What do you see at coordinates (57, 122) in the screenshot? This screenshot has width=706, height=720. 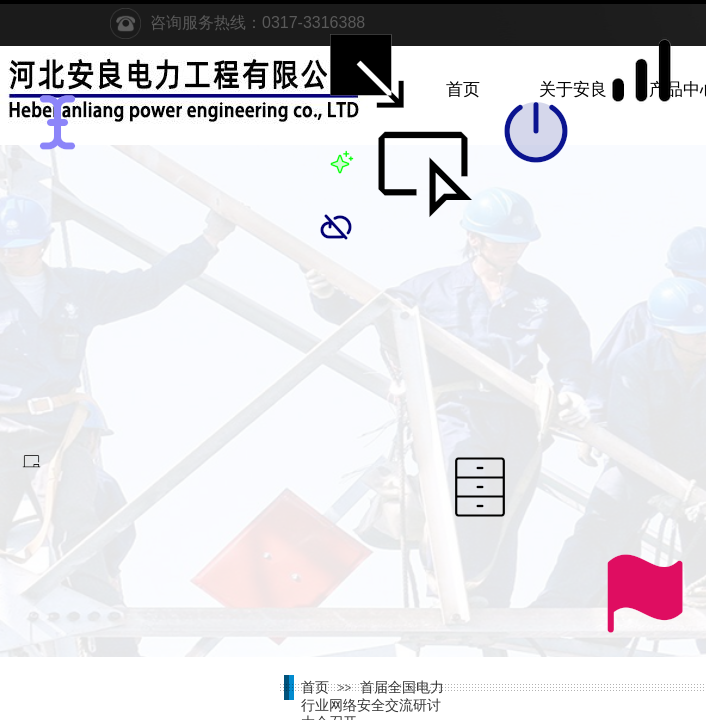 I see `text input field is active` at bounding box center [57, 122].